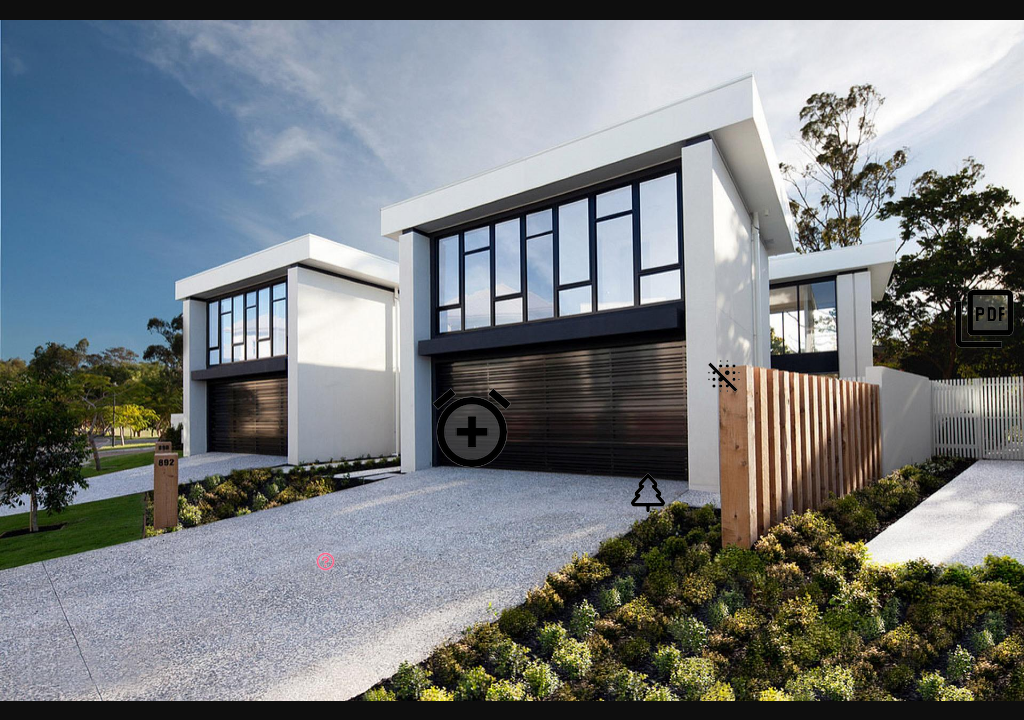  I want to click on save or export as PDF, so click(984, 318).